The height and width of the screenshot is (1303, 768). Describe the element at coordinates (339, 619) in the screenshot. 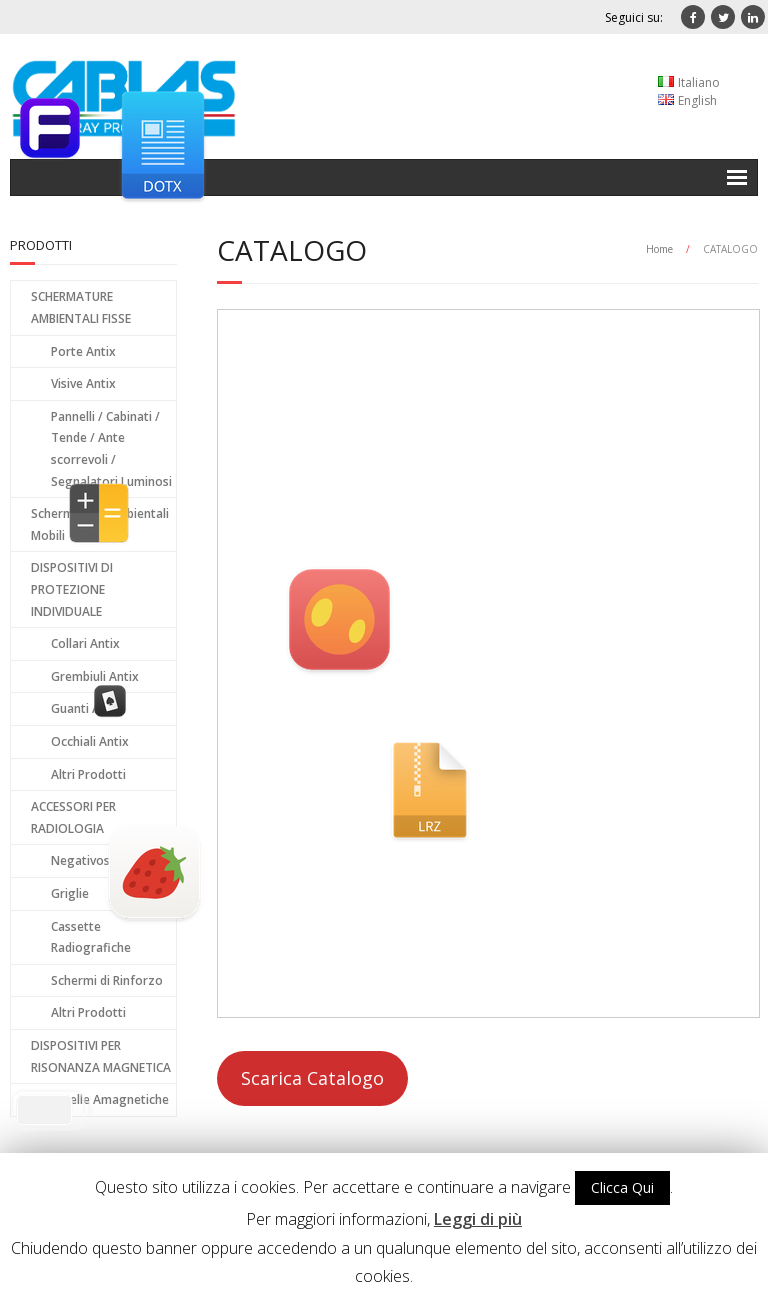

I see `open AntaresSQL database management app` at that location.